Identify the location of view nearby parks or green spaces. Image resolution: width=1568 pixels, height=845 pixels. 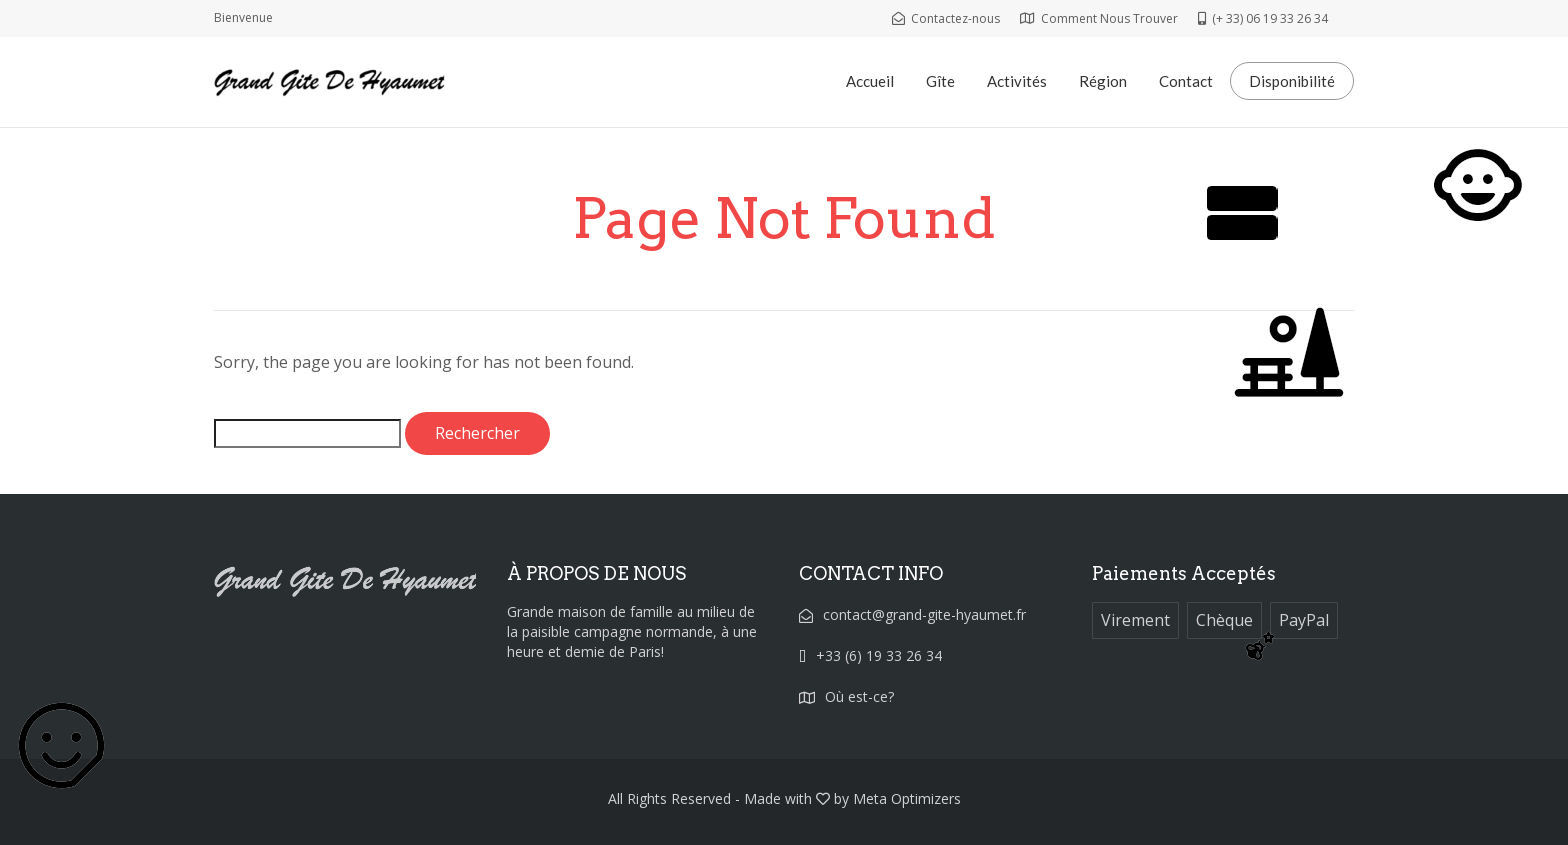
(1289, 358).